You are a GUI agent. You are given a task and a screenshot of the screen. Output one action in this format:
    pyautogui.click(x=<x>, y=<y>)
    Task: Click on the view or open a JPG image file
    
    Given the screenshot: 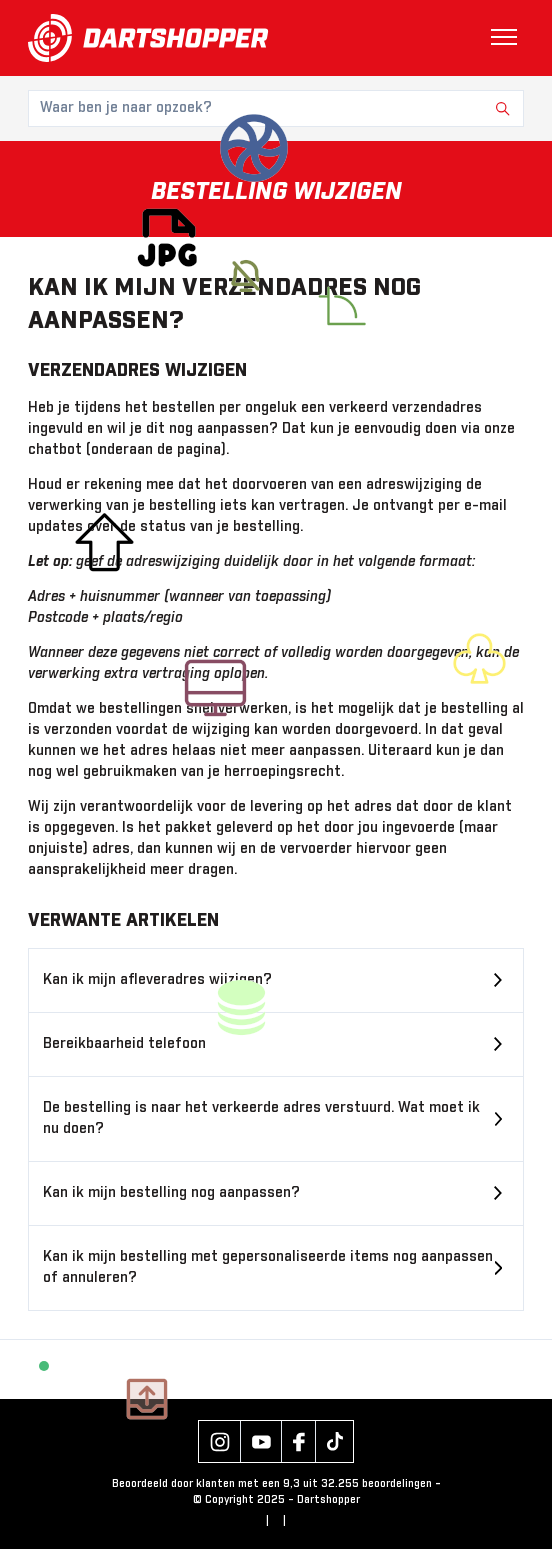 What is the action you would take?
    pyautogui.click(x=169, y=240)
    